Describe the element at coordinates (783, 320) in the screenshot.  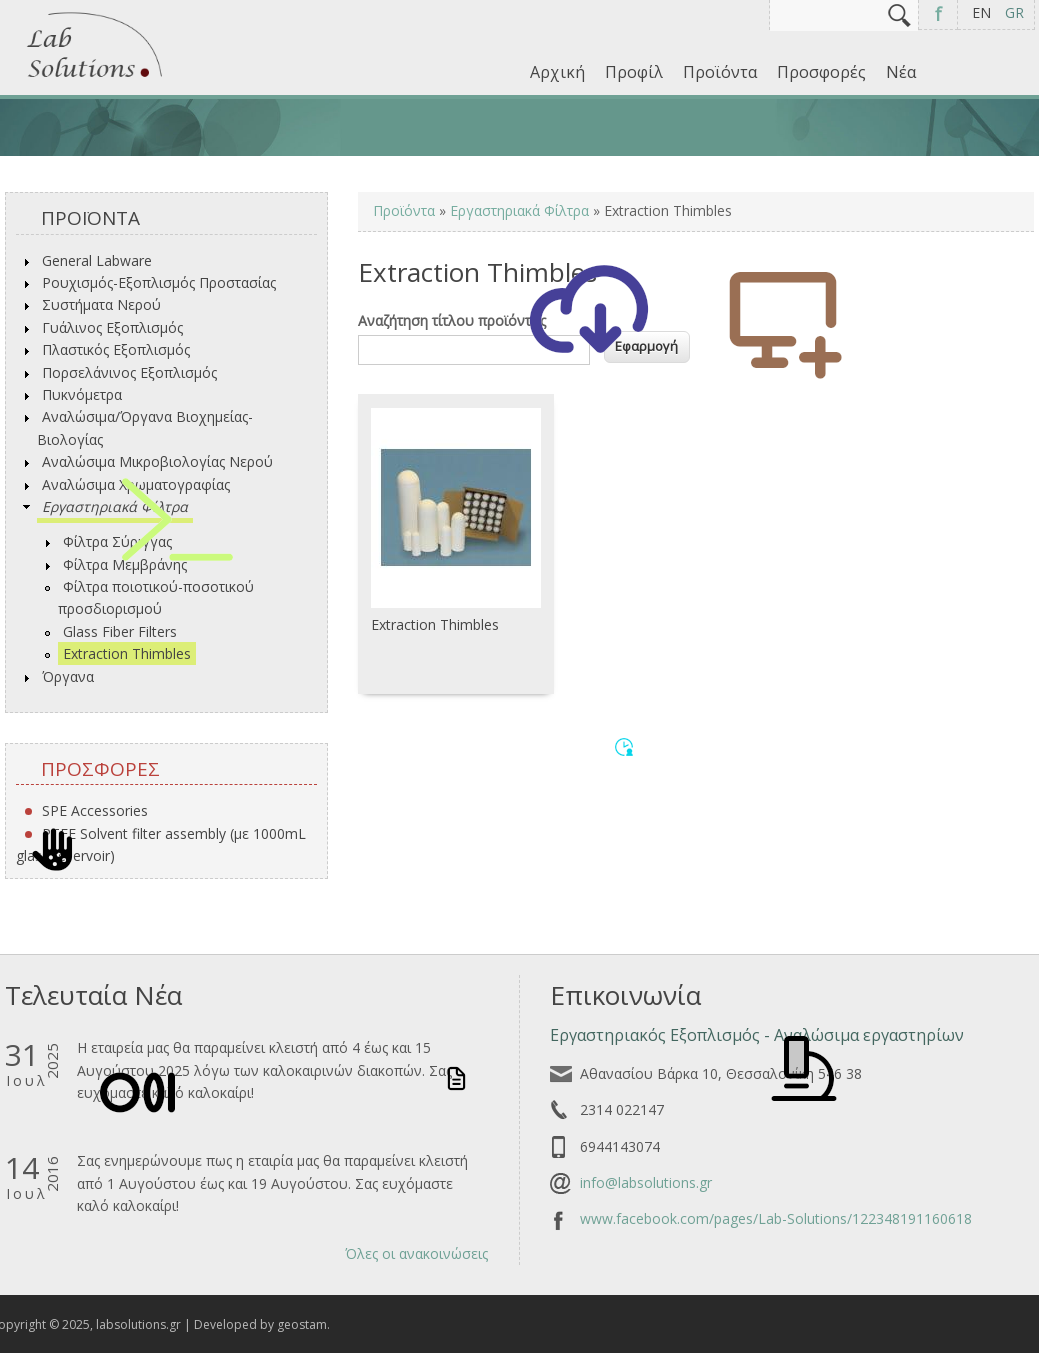
I see `add a new desktop or monitor` at that location.